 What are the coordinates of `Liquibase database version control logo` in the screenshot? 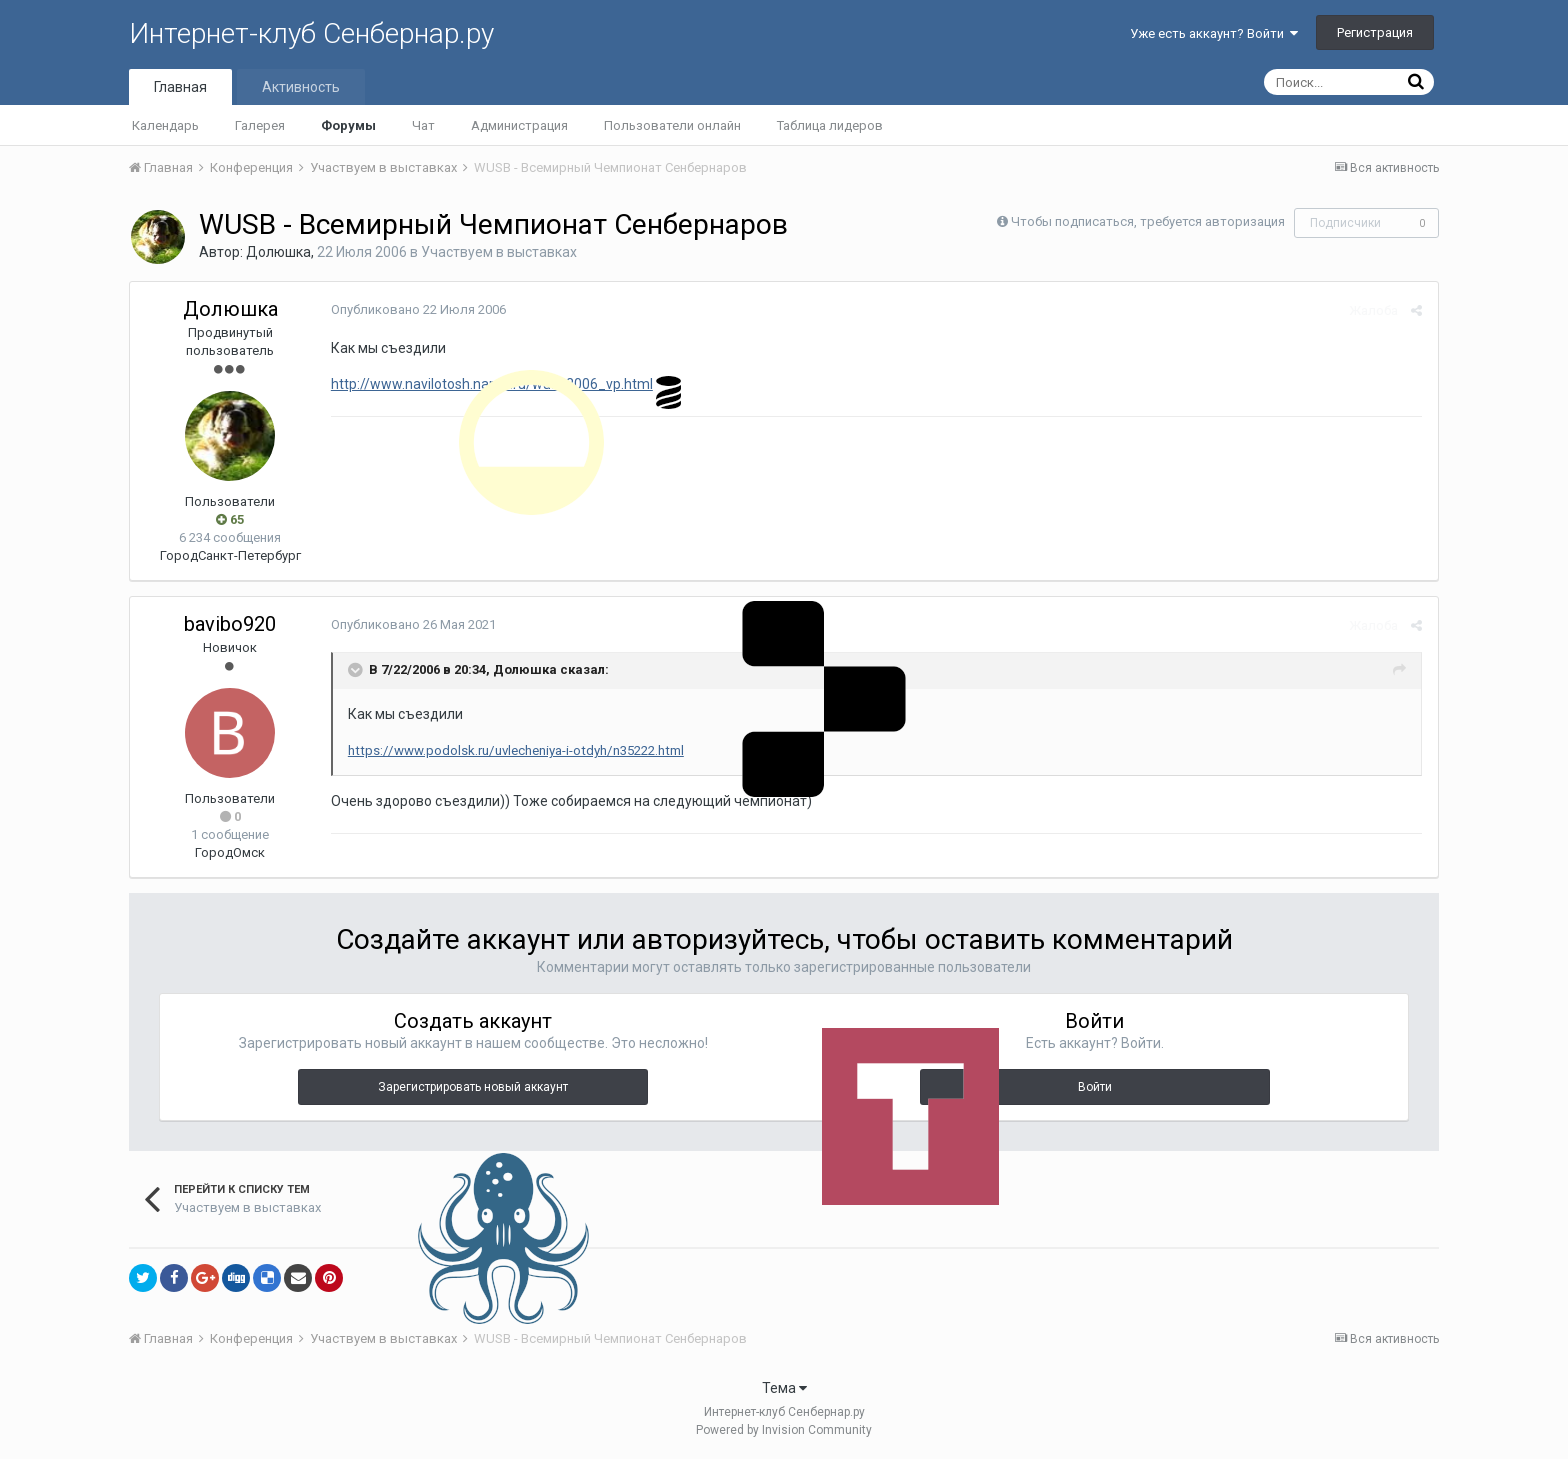 It's located at (668, 392).